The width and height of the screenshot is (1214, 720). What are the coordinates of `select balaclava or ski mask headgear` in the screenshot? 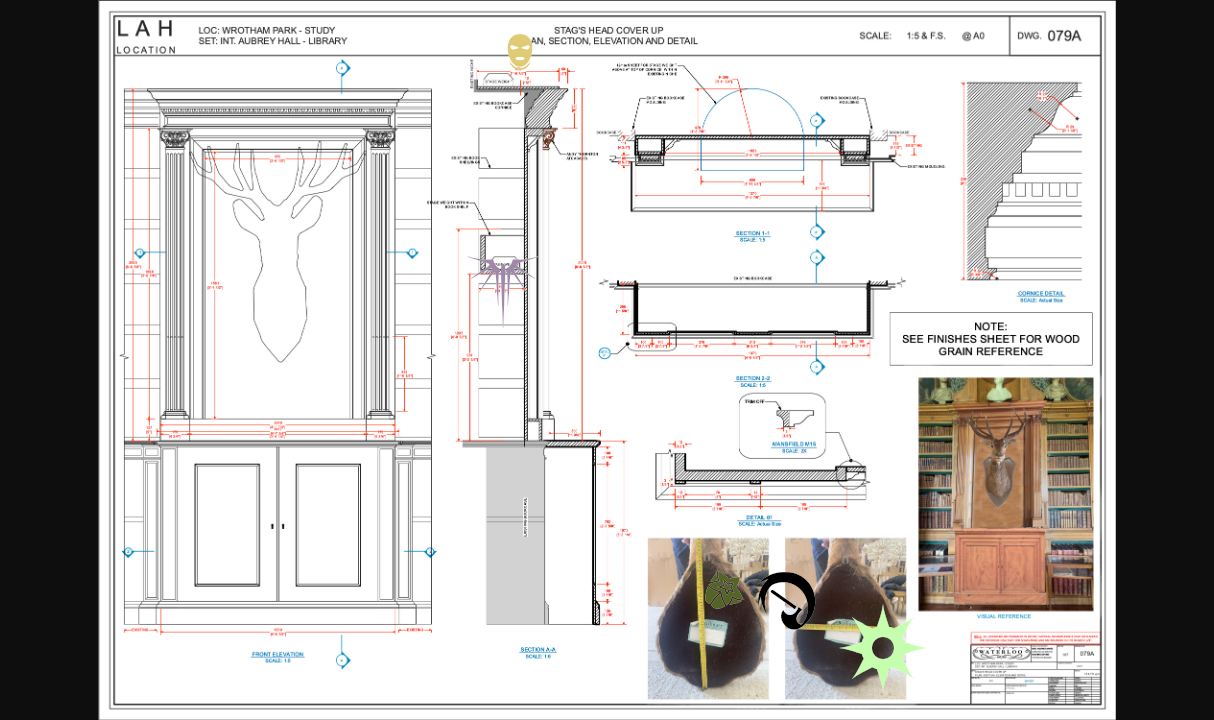 It's located at (520, 52).